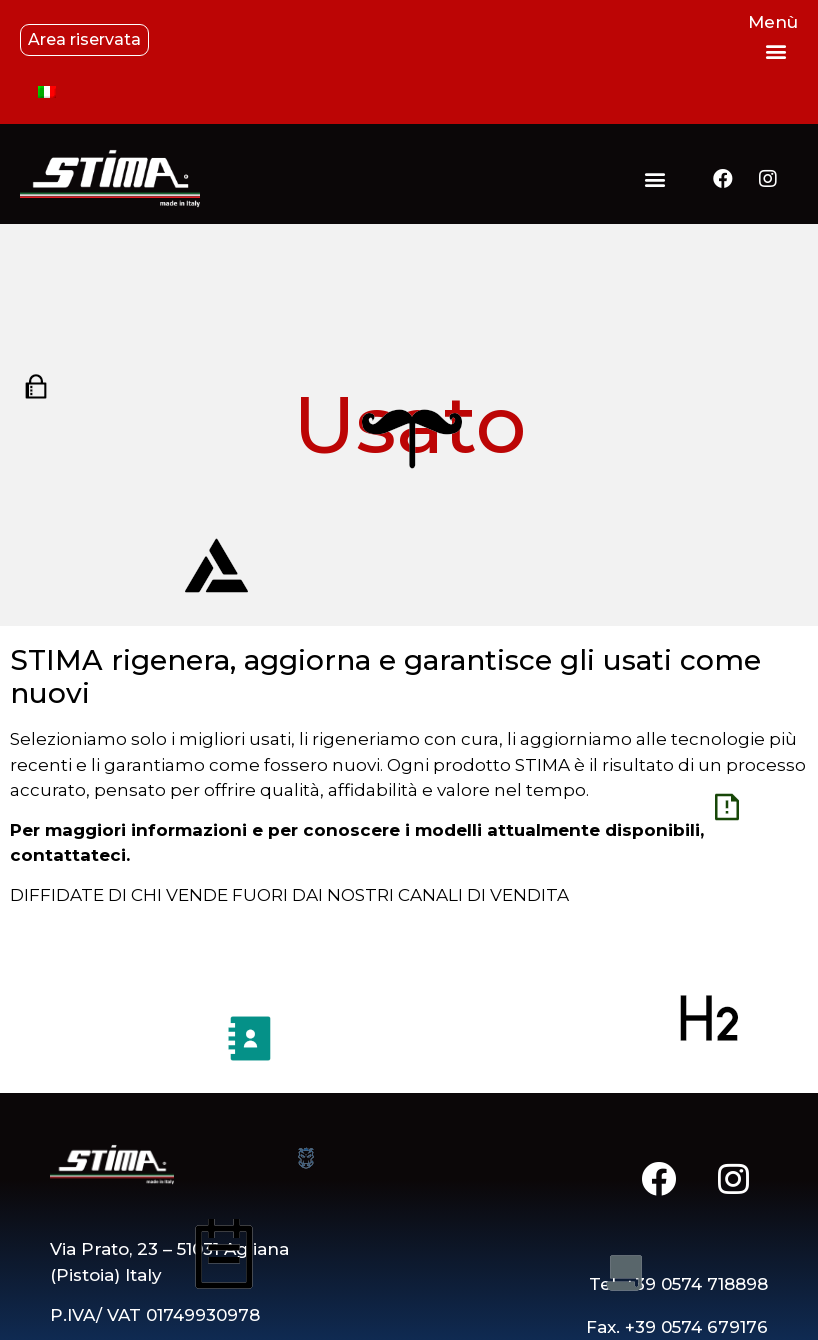 This screenshot has width=818, height=1340. I want to click on grunt javascript task runner logo, so click(306, 1158).